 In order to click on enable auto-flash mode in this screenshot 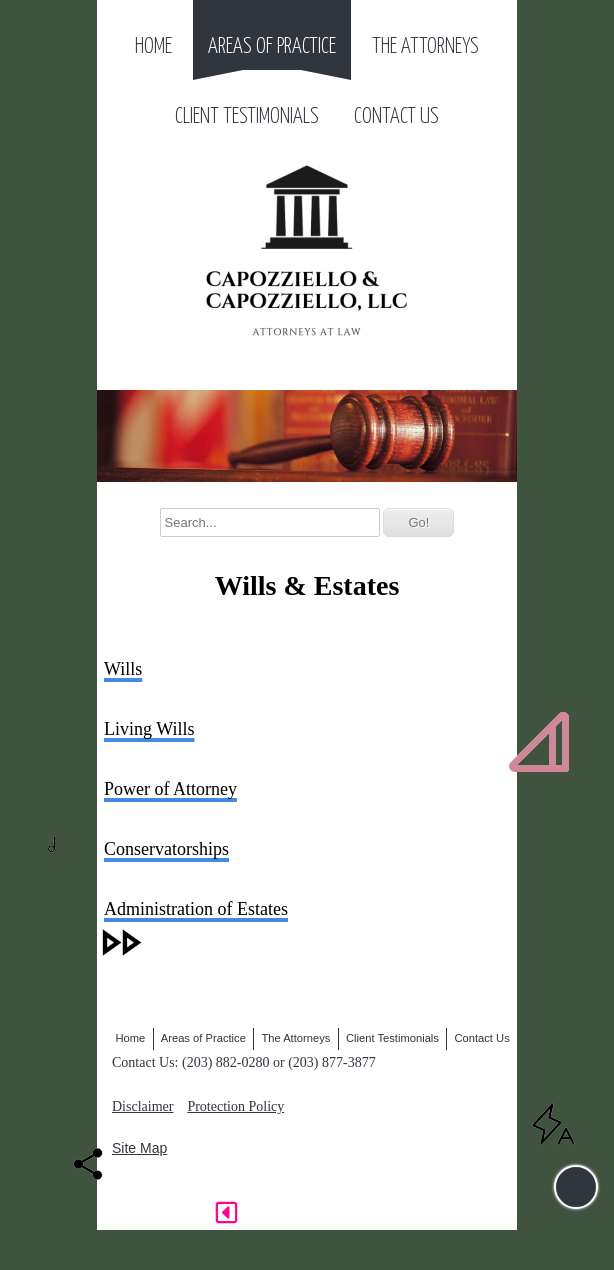, I will do `click(552, 1125)`.